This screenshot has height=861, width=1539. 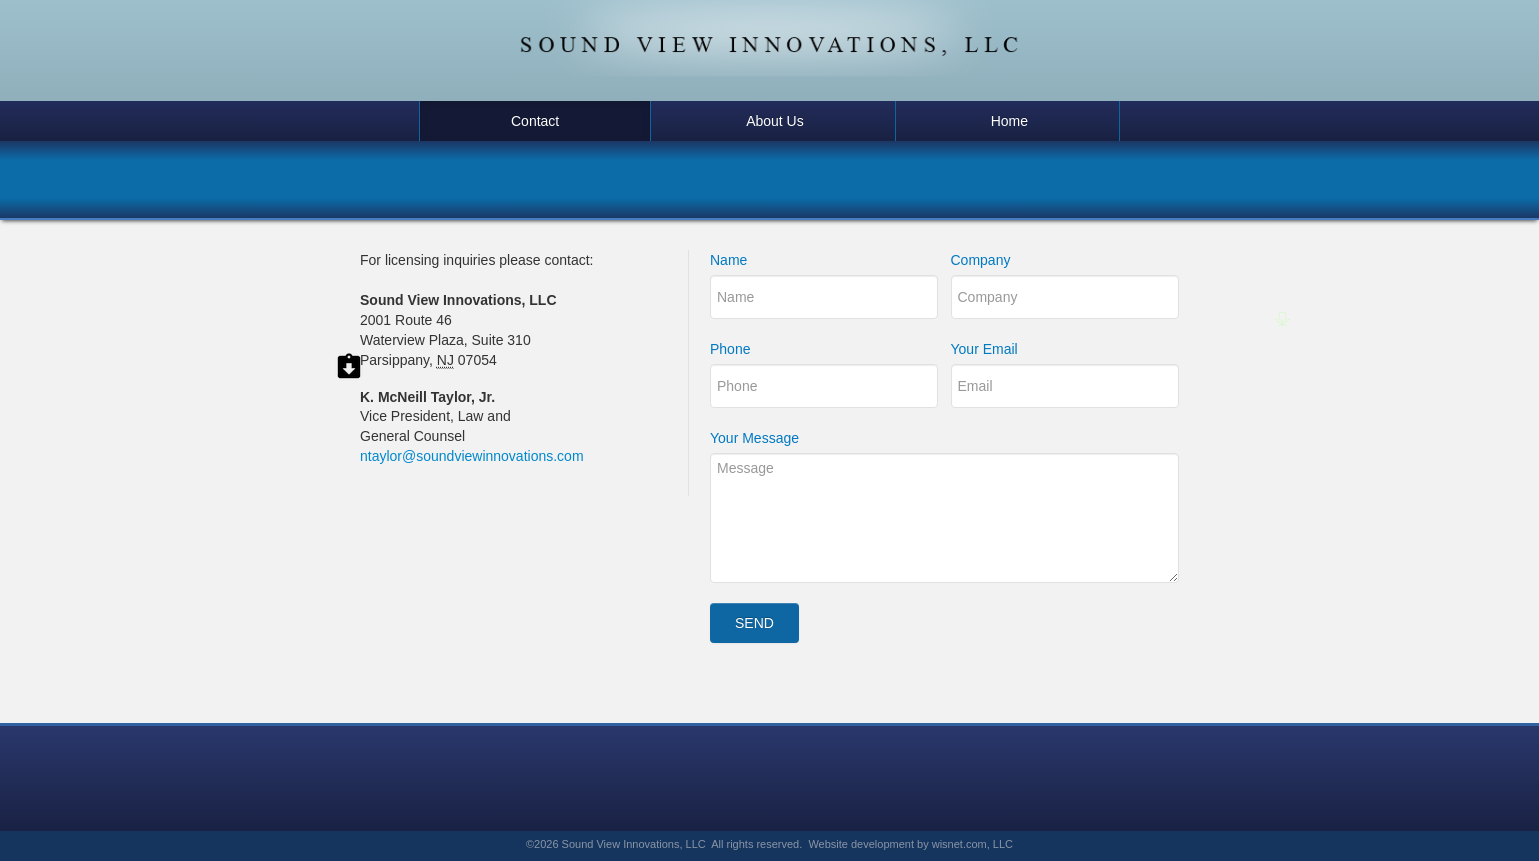 I want to click on access workspace or office settings, so click(x=1282, y=319).